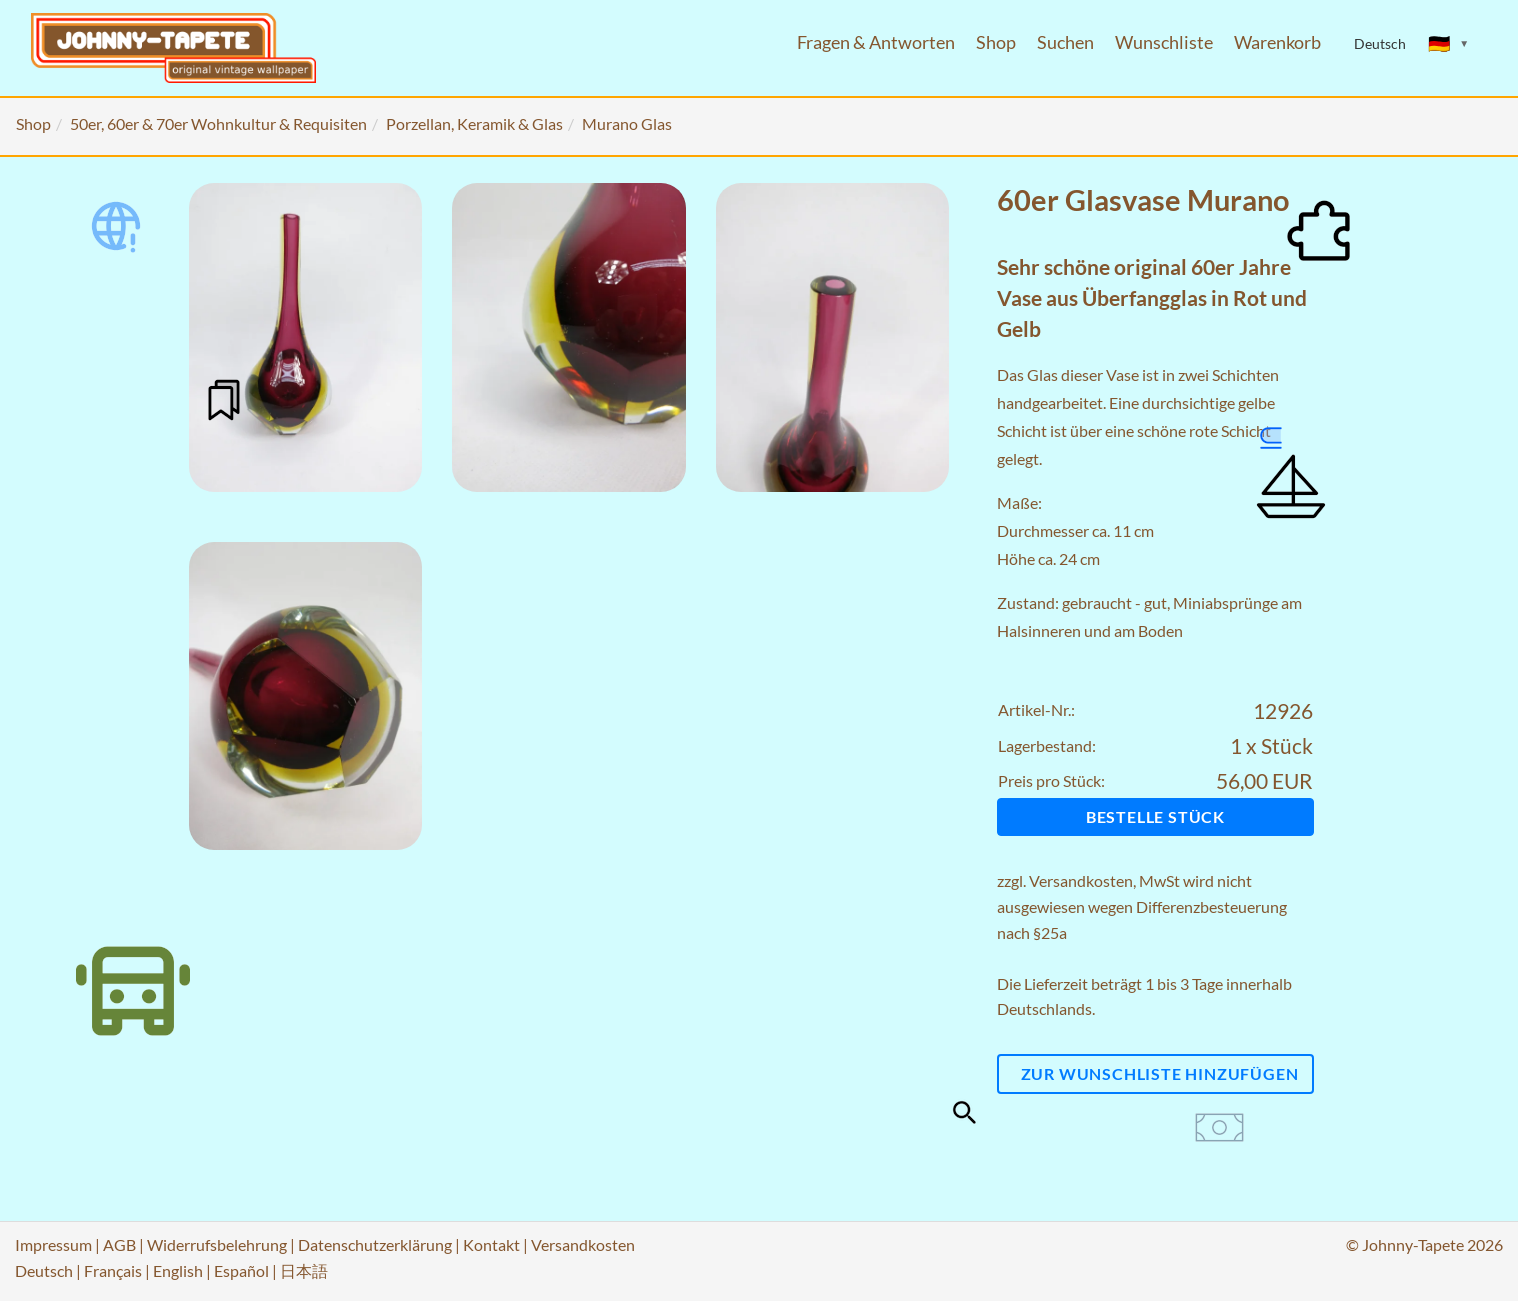  Describe the element at coordinates (1291, 491) in the screenshot. I see `access sailing or boating features` at that location.